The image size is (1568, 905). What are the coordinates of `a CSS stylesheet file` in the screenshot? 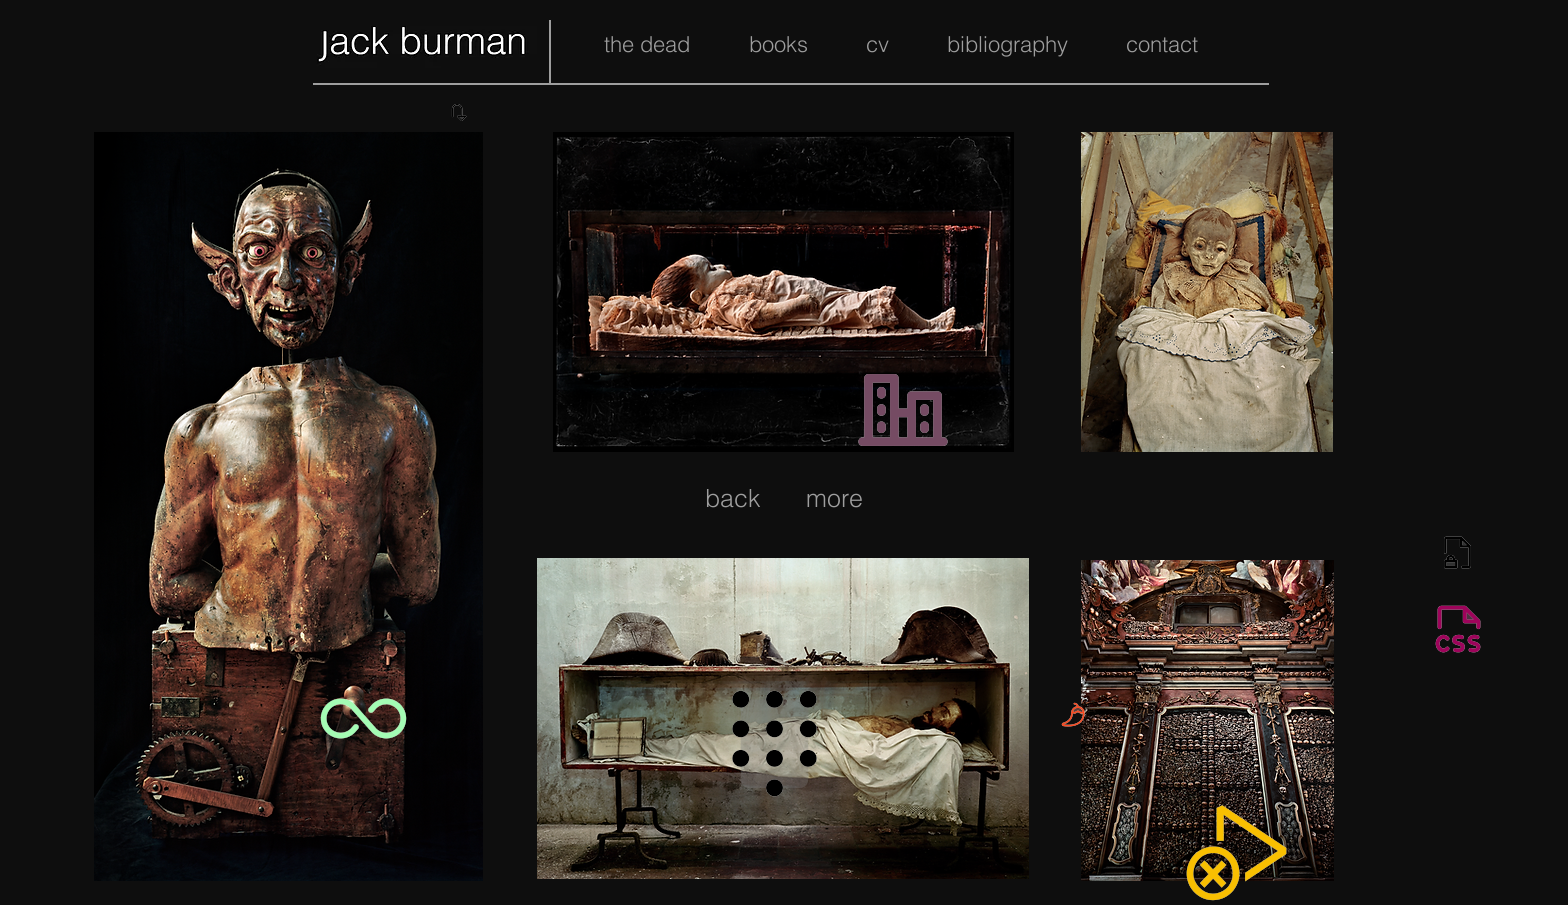 It's located at (1459, 631).